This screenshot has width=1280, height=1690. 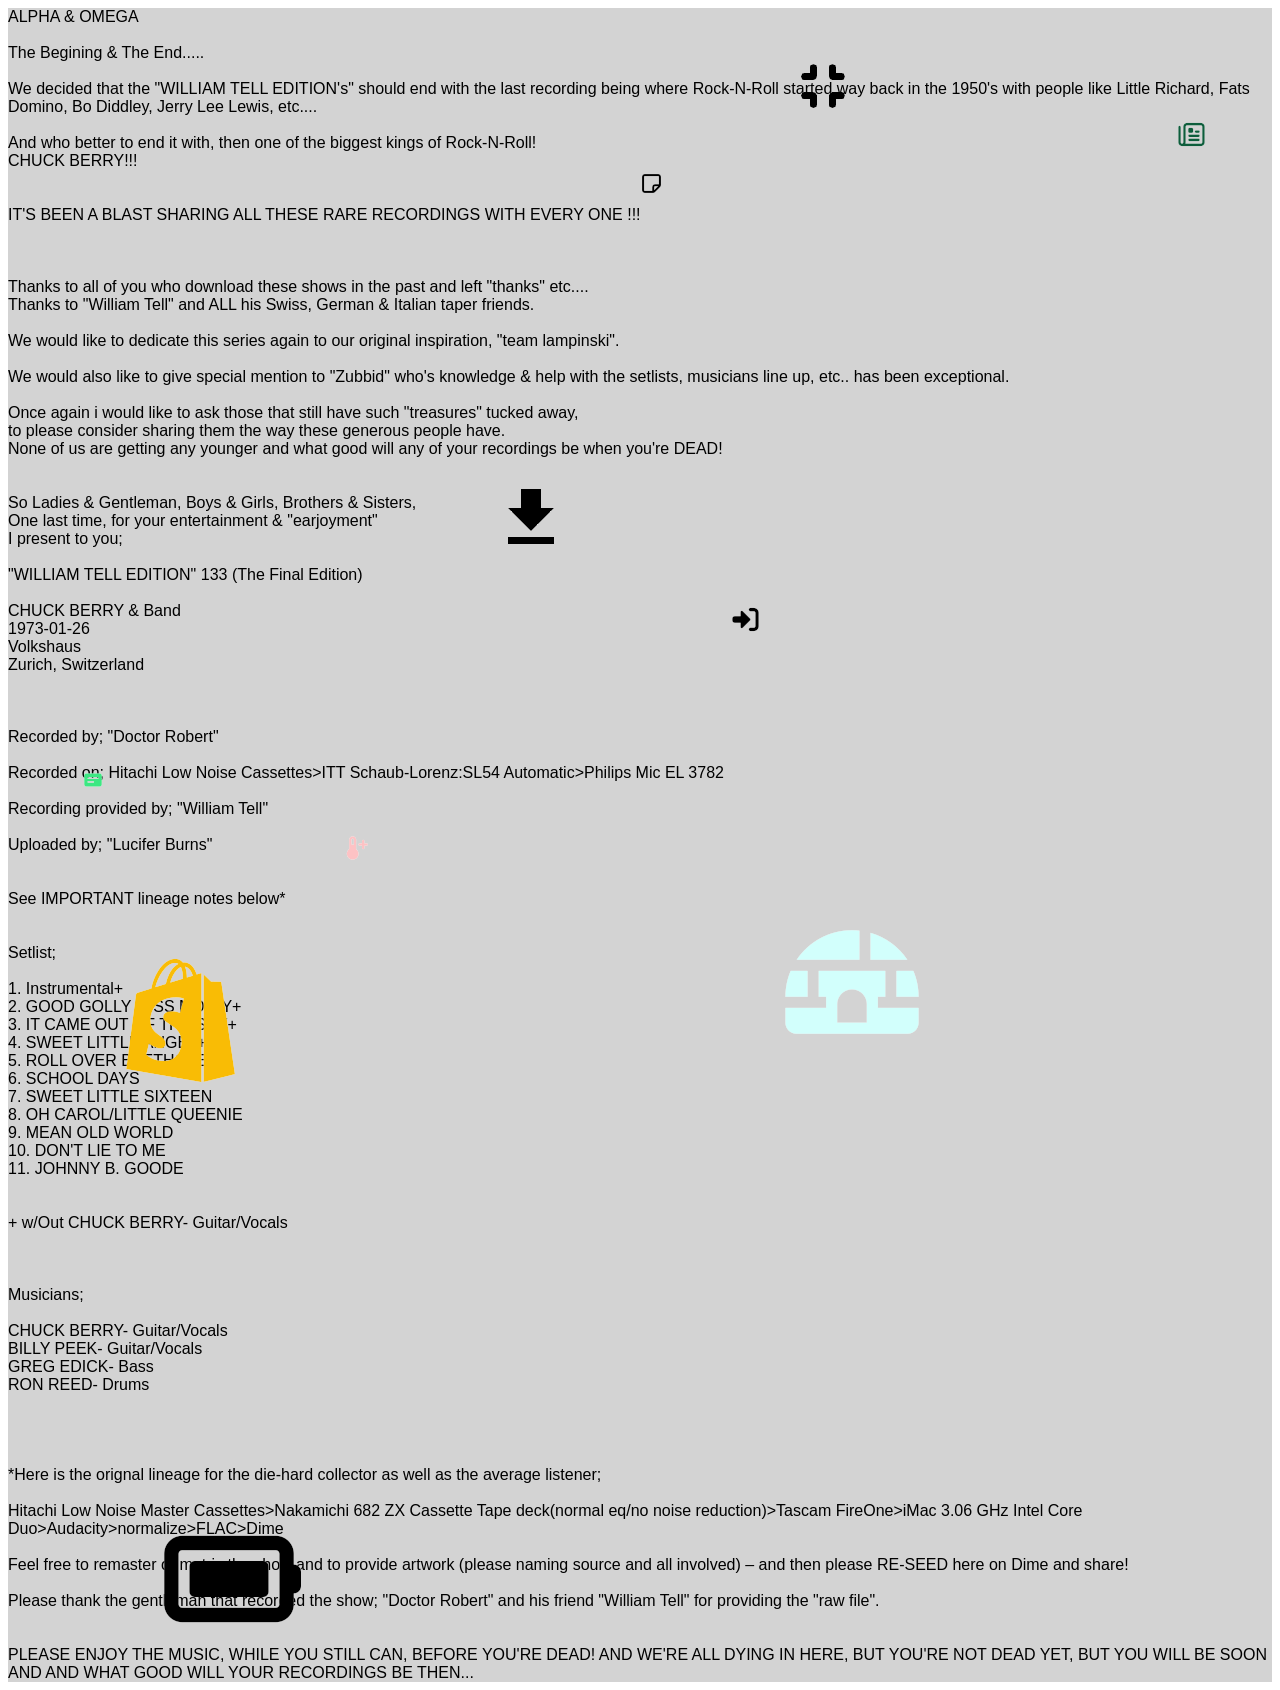 I want to click on open shopify store management, so click(x=180, y=1020).